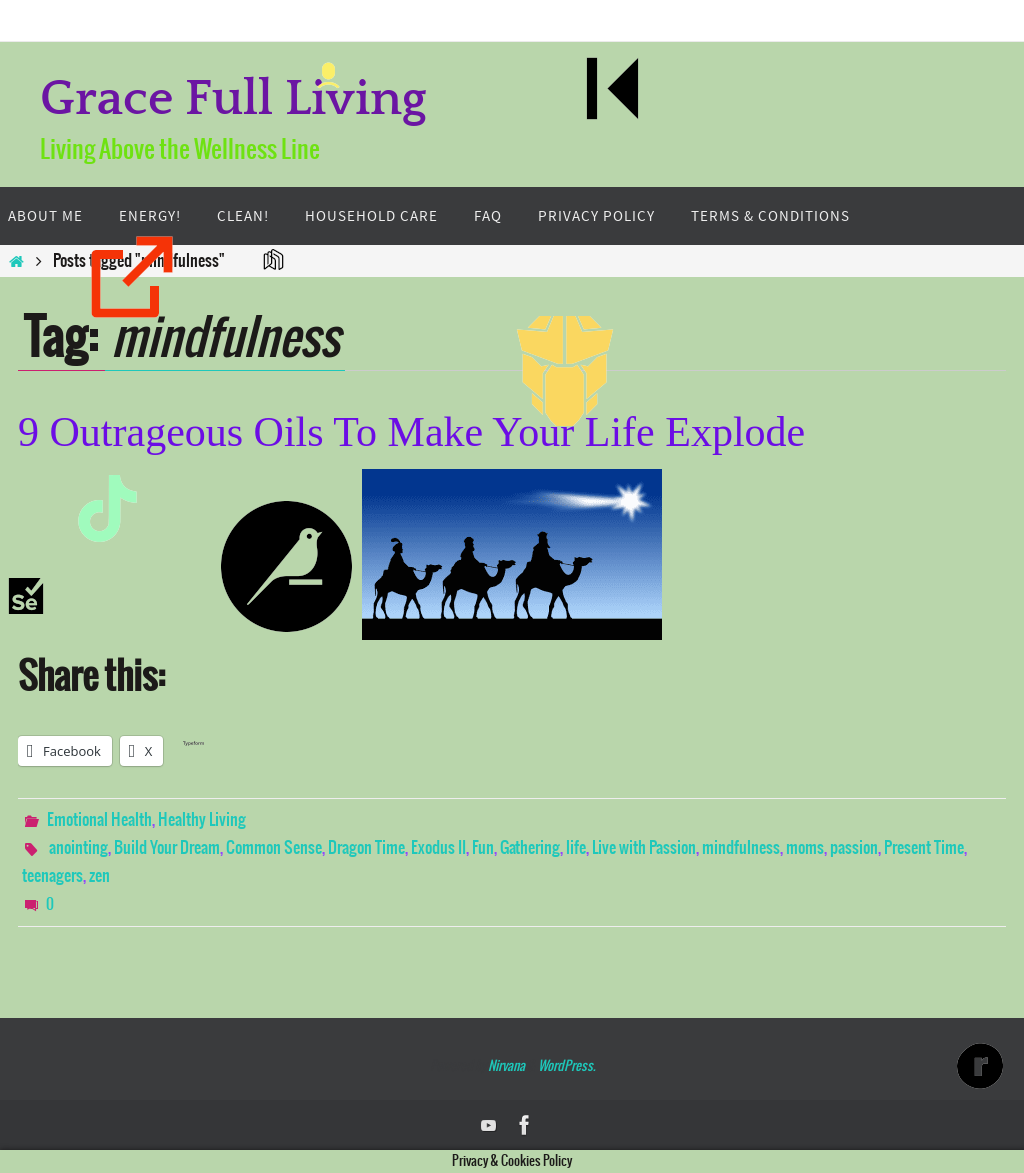 This screenshot has height=1173, width=1024. Describe the element at coordinates (980, 1066) in the screenshot. I see `open the Ravelry app` at that location.